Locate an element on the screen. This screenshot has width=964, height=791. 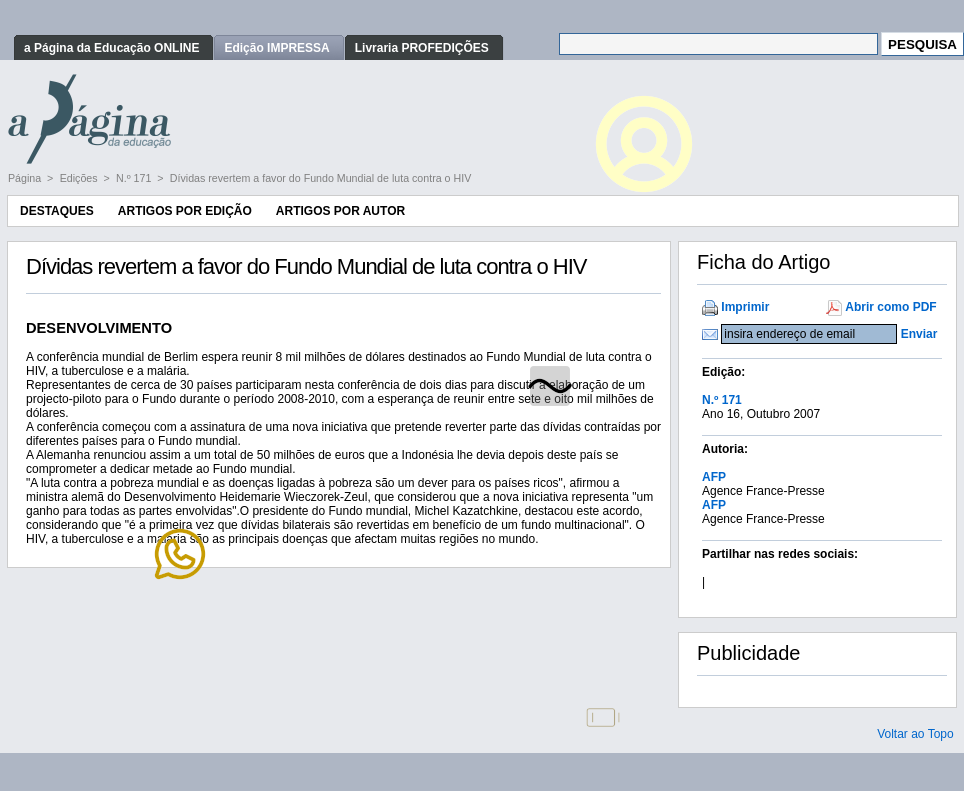
view your profile is located at coordinates (644, 144).